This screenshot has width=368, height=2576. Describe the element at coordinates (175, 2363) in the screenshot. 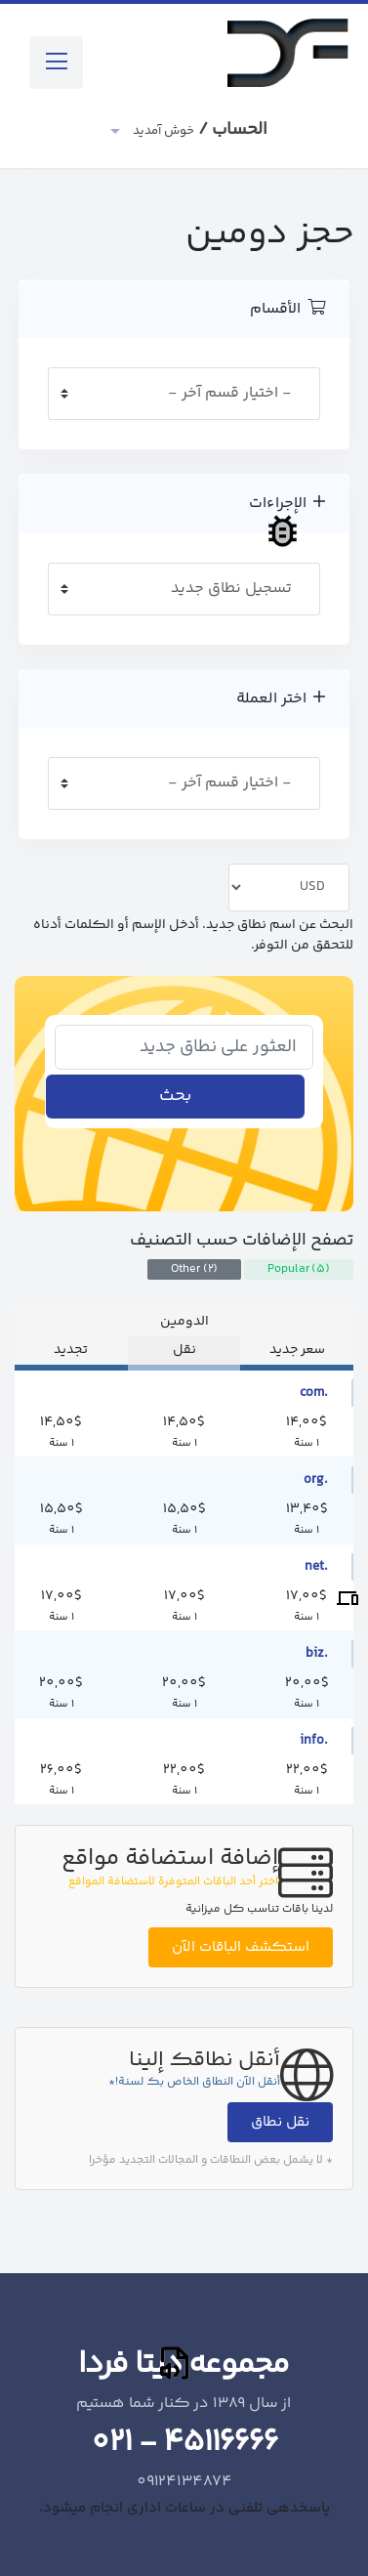

I see `open an audio file` at that location.